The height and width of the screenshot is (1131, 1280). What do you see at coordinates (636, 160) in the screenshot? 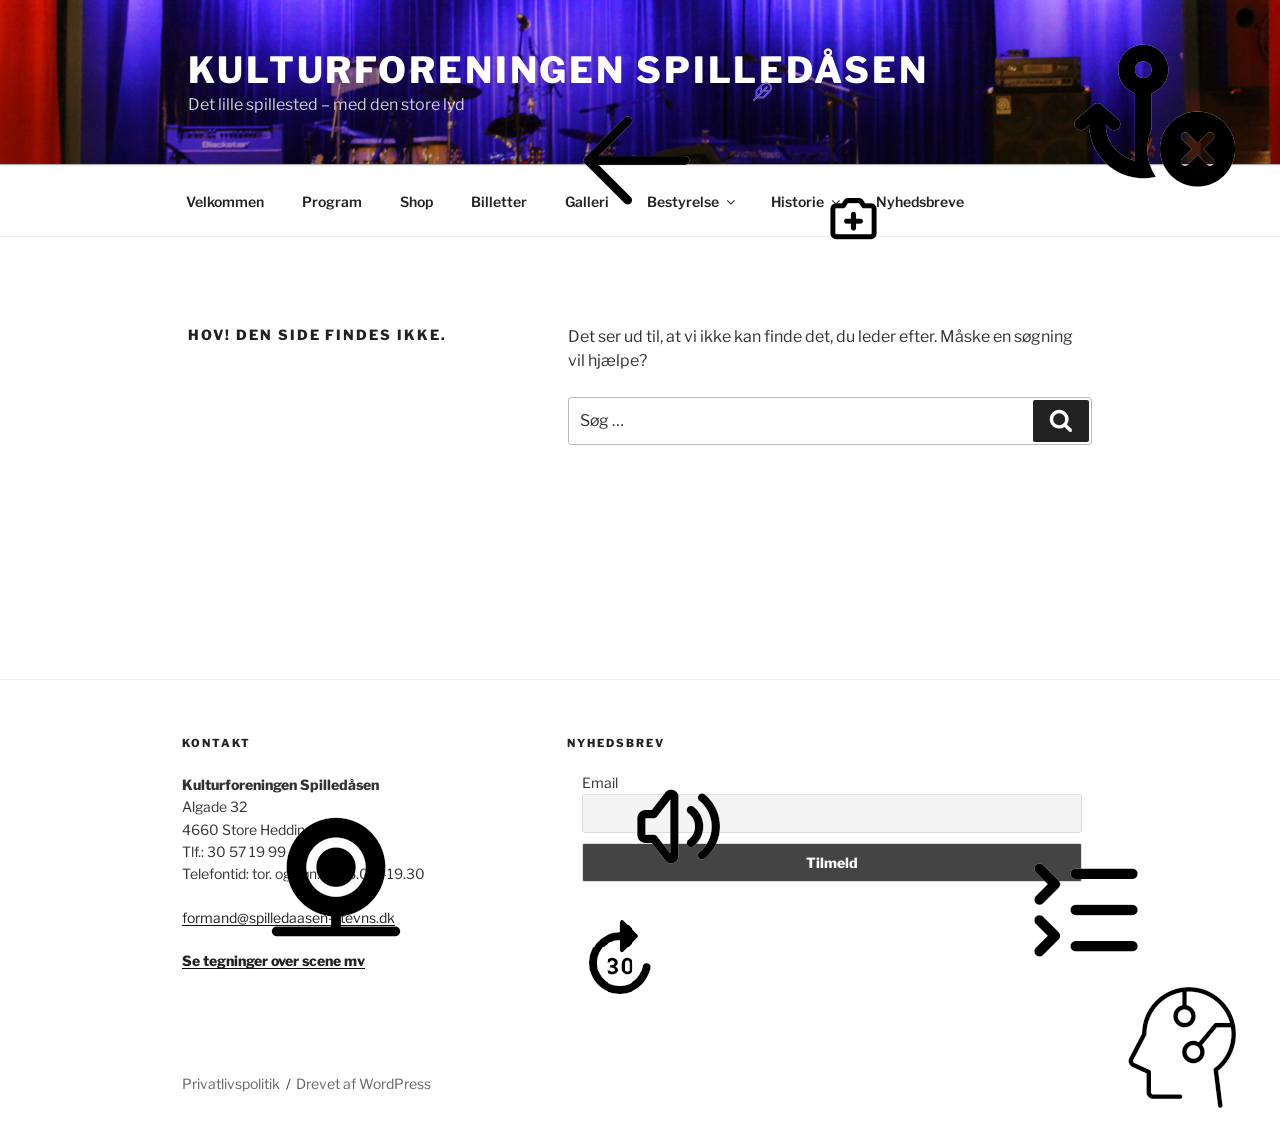
I see `go back to the previous screen` at bounding box center [636, 160].